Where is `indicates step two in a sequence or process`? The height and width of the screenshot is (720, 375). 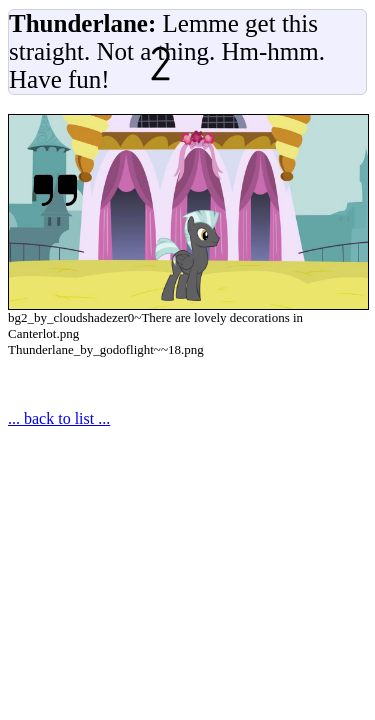
indicates step two in a sequence or process is located at coordinates (160, 63).